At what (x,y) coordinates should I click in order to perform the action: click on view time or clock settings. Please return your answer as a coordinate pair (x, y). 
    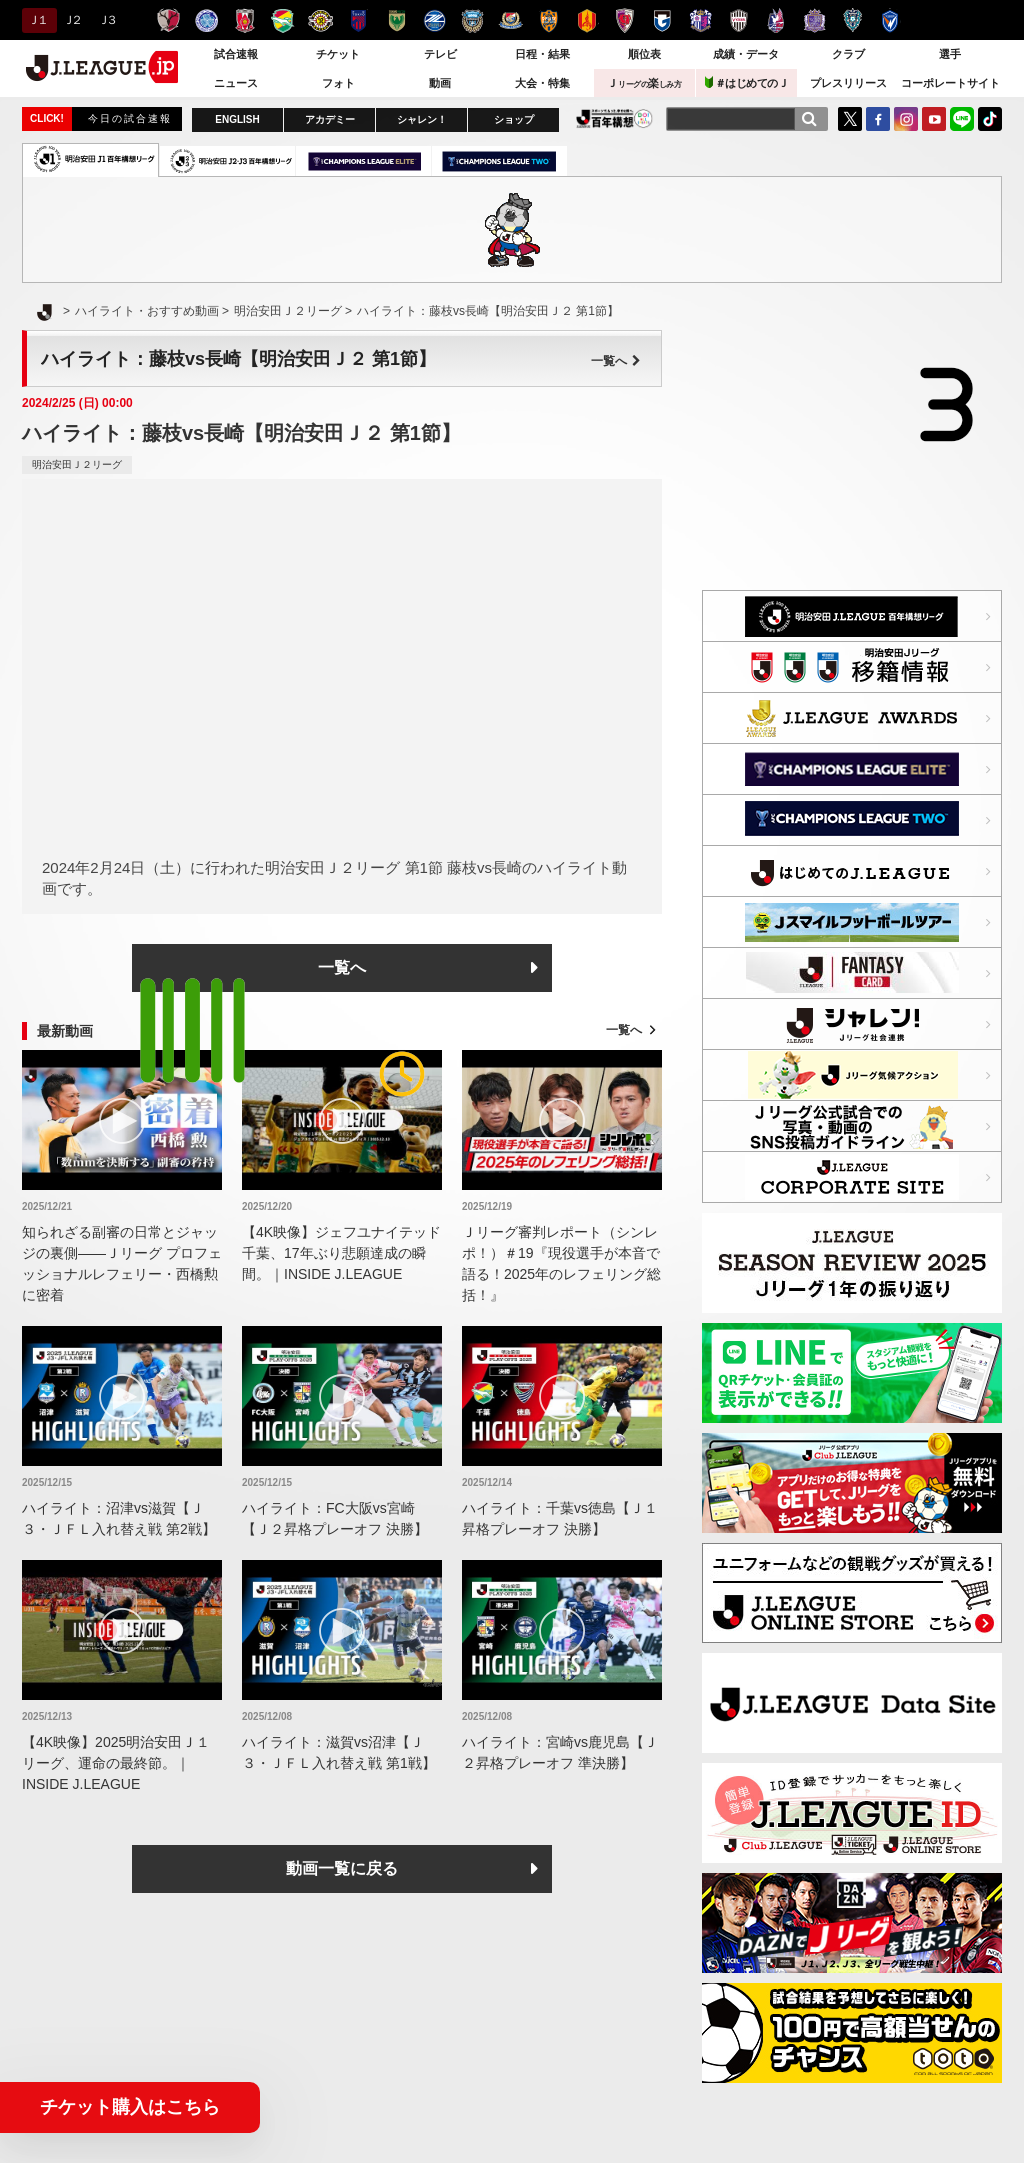
    Looking at the image, I should click on (402, 1074).